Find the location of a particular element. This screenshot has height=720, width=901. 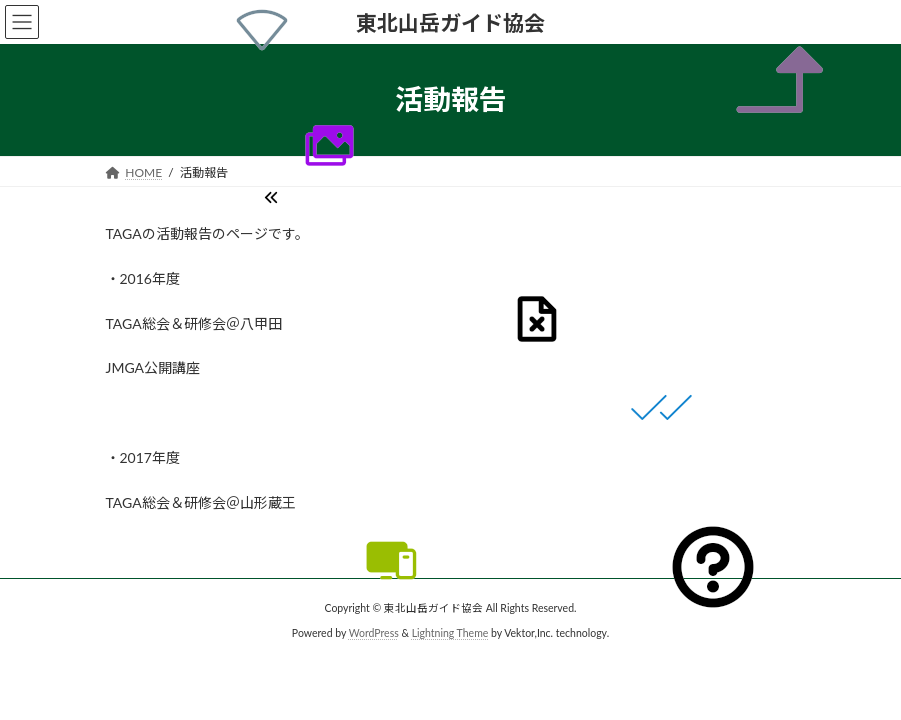

delete or remove a file is located at coordinates (537, 319).